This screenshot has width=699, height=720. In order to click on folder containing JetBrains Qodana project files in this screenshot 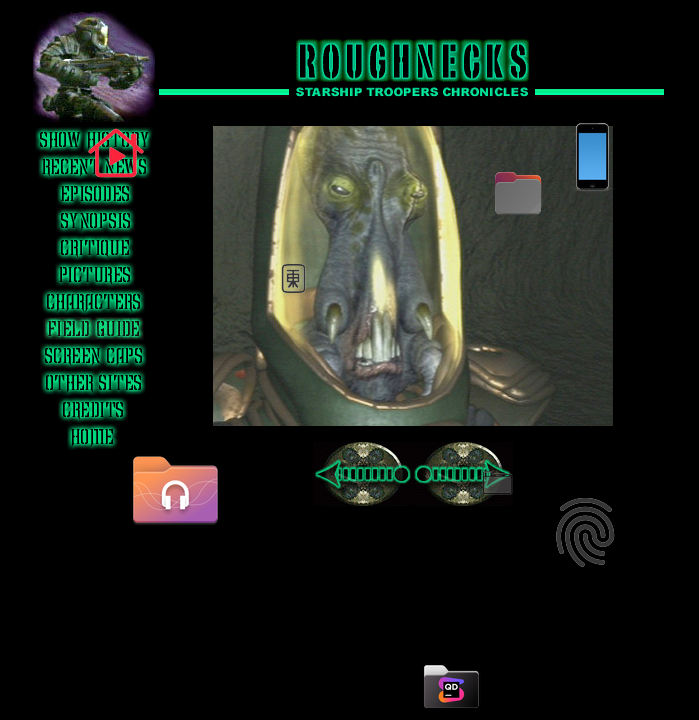, I will do `click(451, 688)`.